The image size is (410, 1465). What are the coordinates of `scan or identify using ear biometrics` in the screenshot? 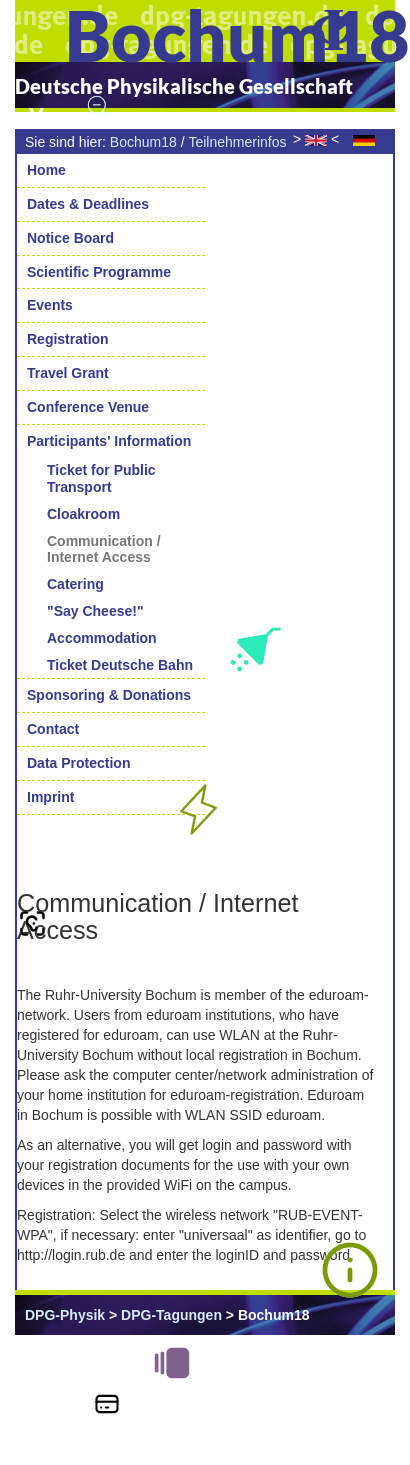 It's located at (32, 923).